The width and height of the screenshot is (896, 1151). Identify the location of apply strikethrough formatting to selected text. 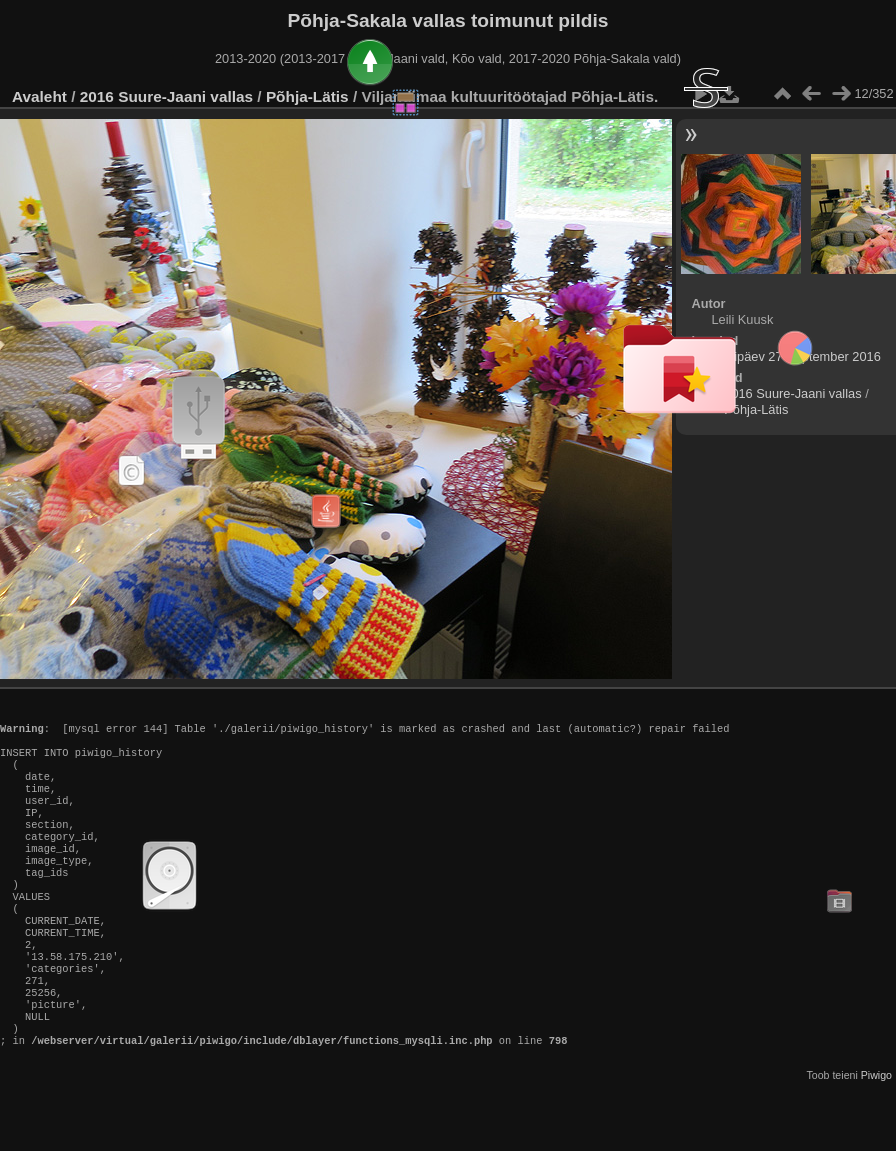
(706, 89).